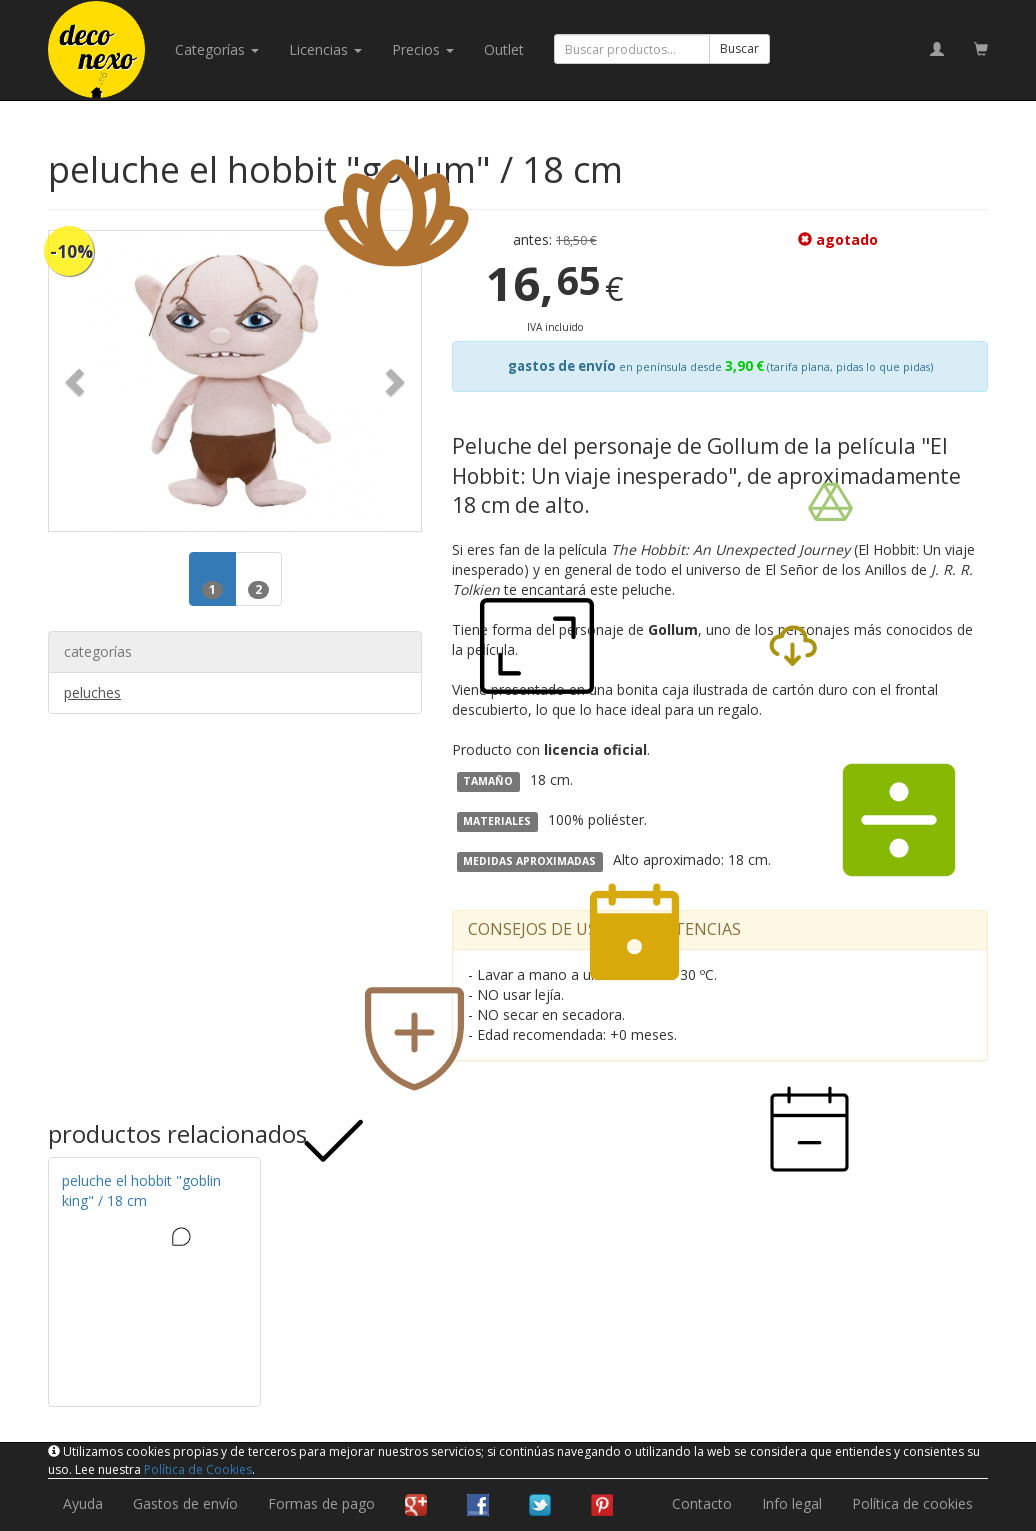 This screenshot has height=1531, width=1036. I want to click on enter fullscreen mode, so click(537, 646).